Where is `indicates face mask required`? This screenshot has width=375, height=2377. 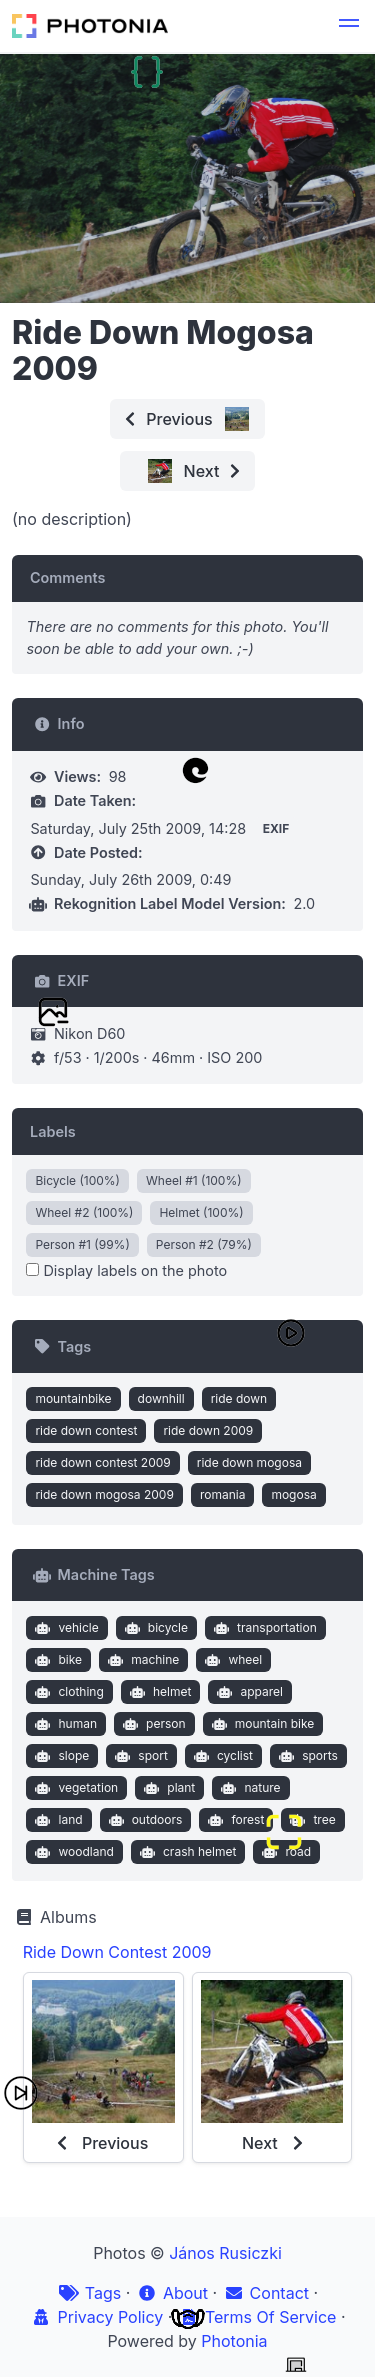
indicates face mask required is located at coordinates (188, 2319).